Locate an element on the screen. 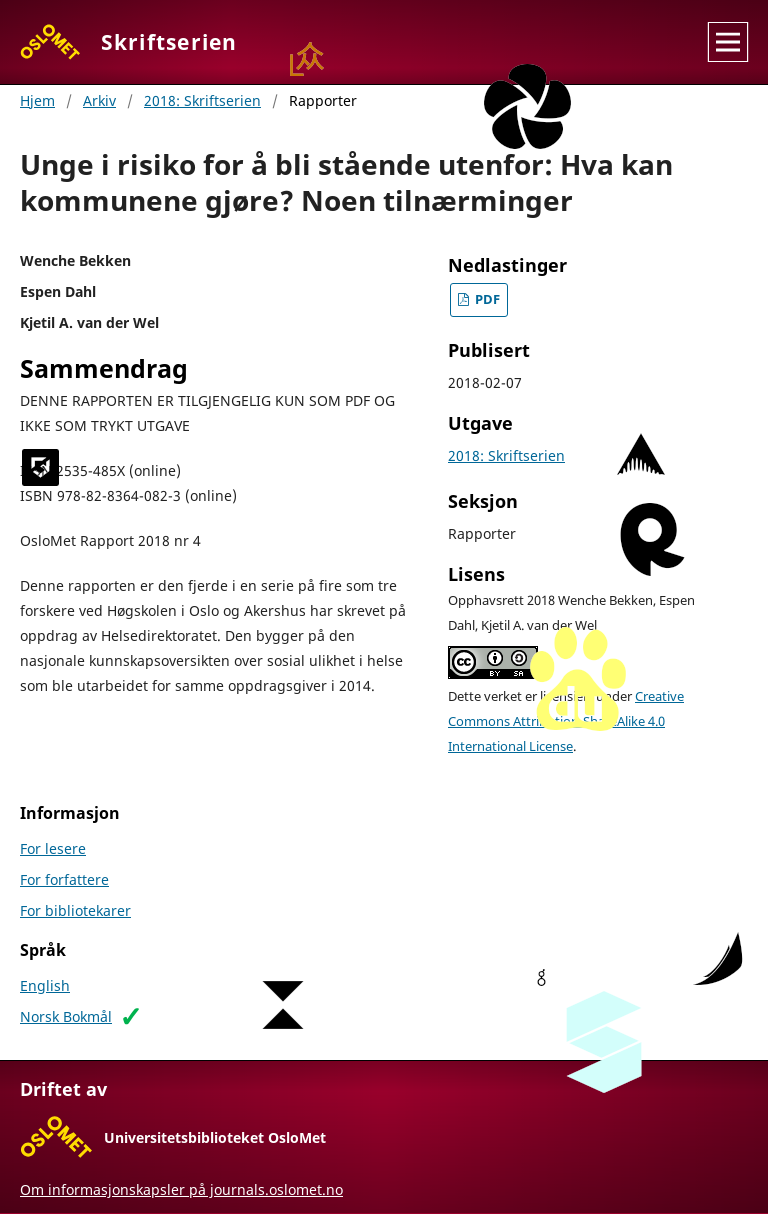  collapse or contract content vertically is located at coordinates (283, 1005).